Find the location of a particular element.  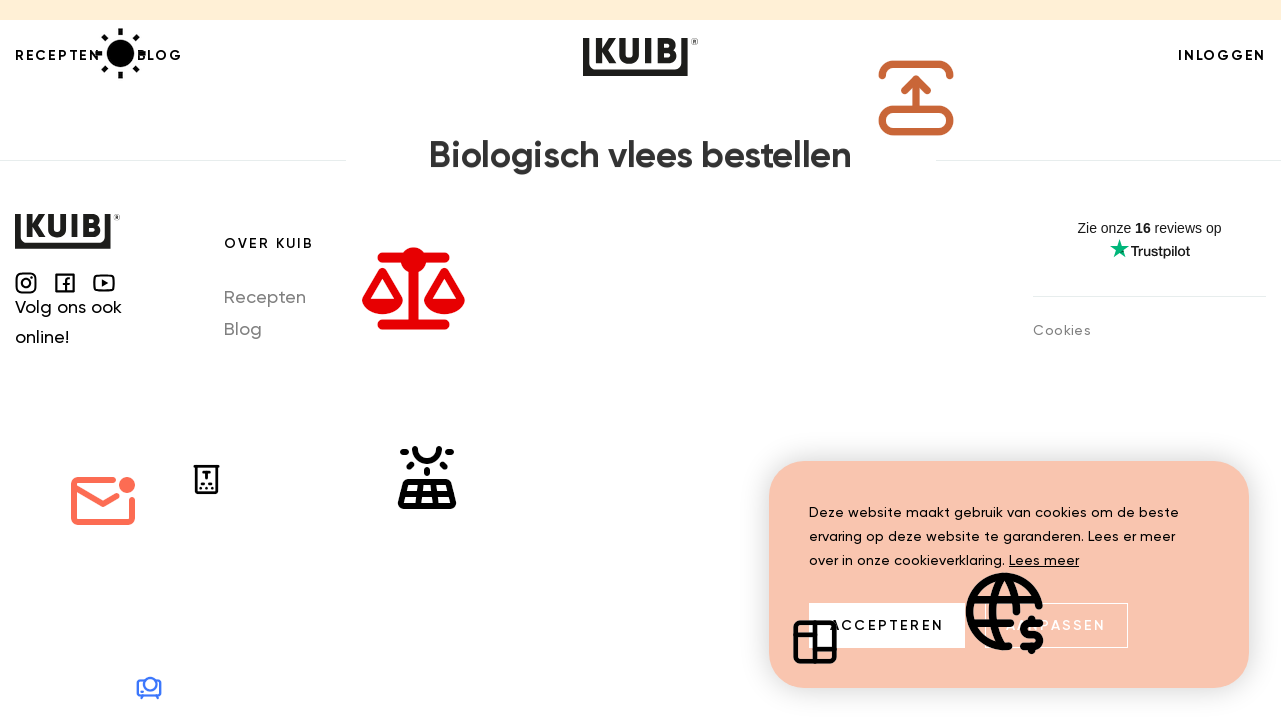

view dashboard or board layout is located at coordinates (815, 642).